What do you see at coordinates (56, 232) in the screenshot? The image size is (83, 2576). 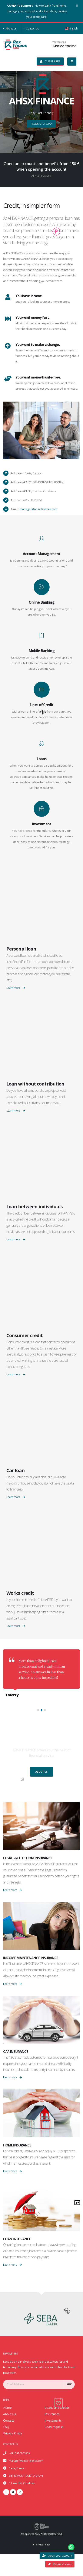 I see `indicates parking availability or location` at bounding box center [56, 232].